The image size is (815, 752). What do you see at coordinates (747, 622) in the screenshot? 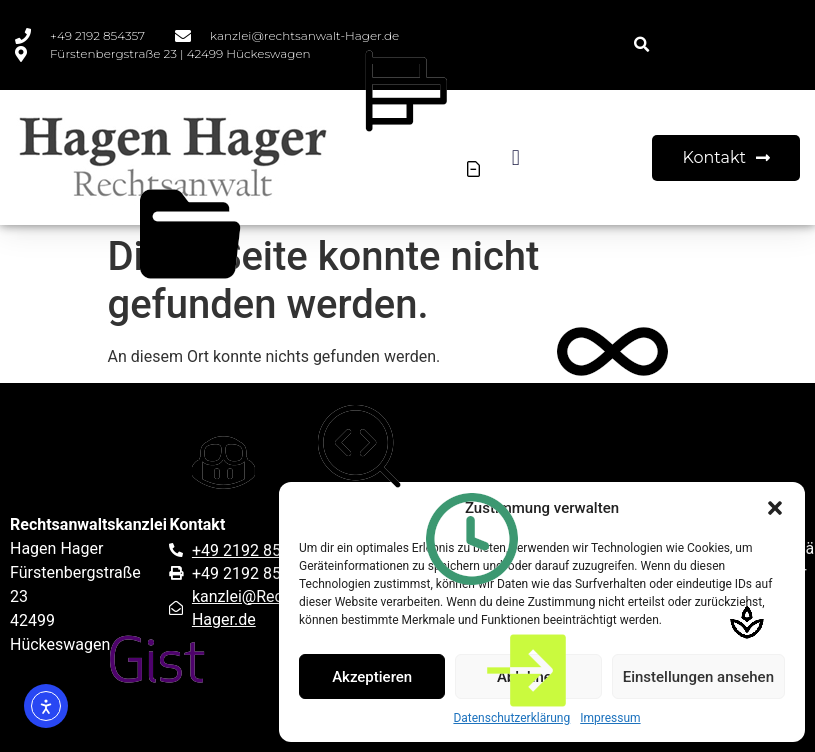
I see `access spa or wellness features` at bounding box center [747, 622].